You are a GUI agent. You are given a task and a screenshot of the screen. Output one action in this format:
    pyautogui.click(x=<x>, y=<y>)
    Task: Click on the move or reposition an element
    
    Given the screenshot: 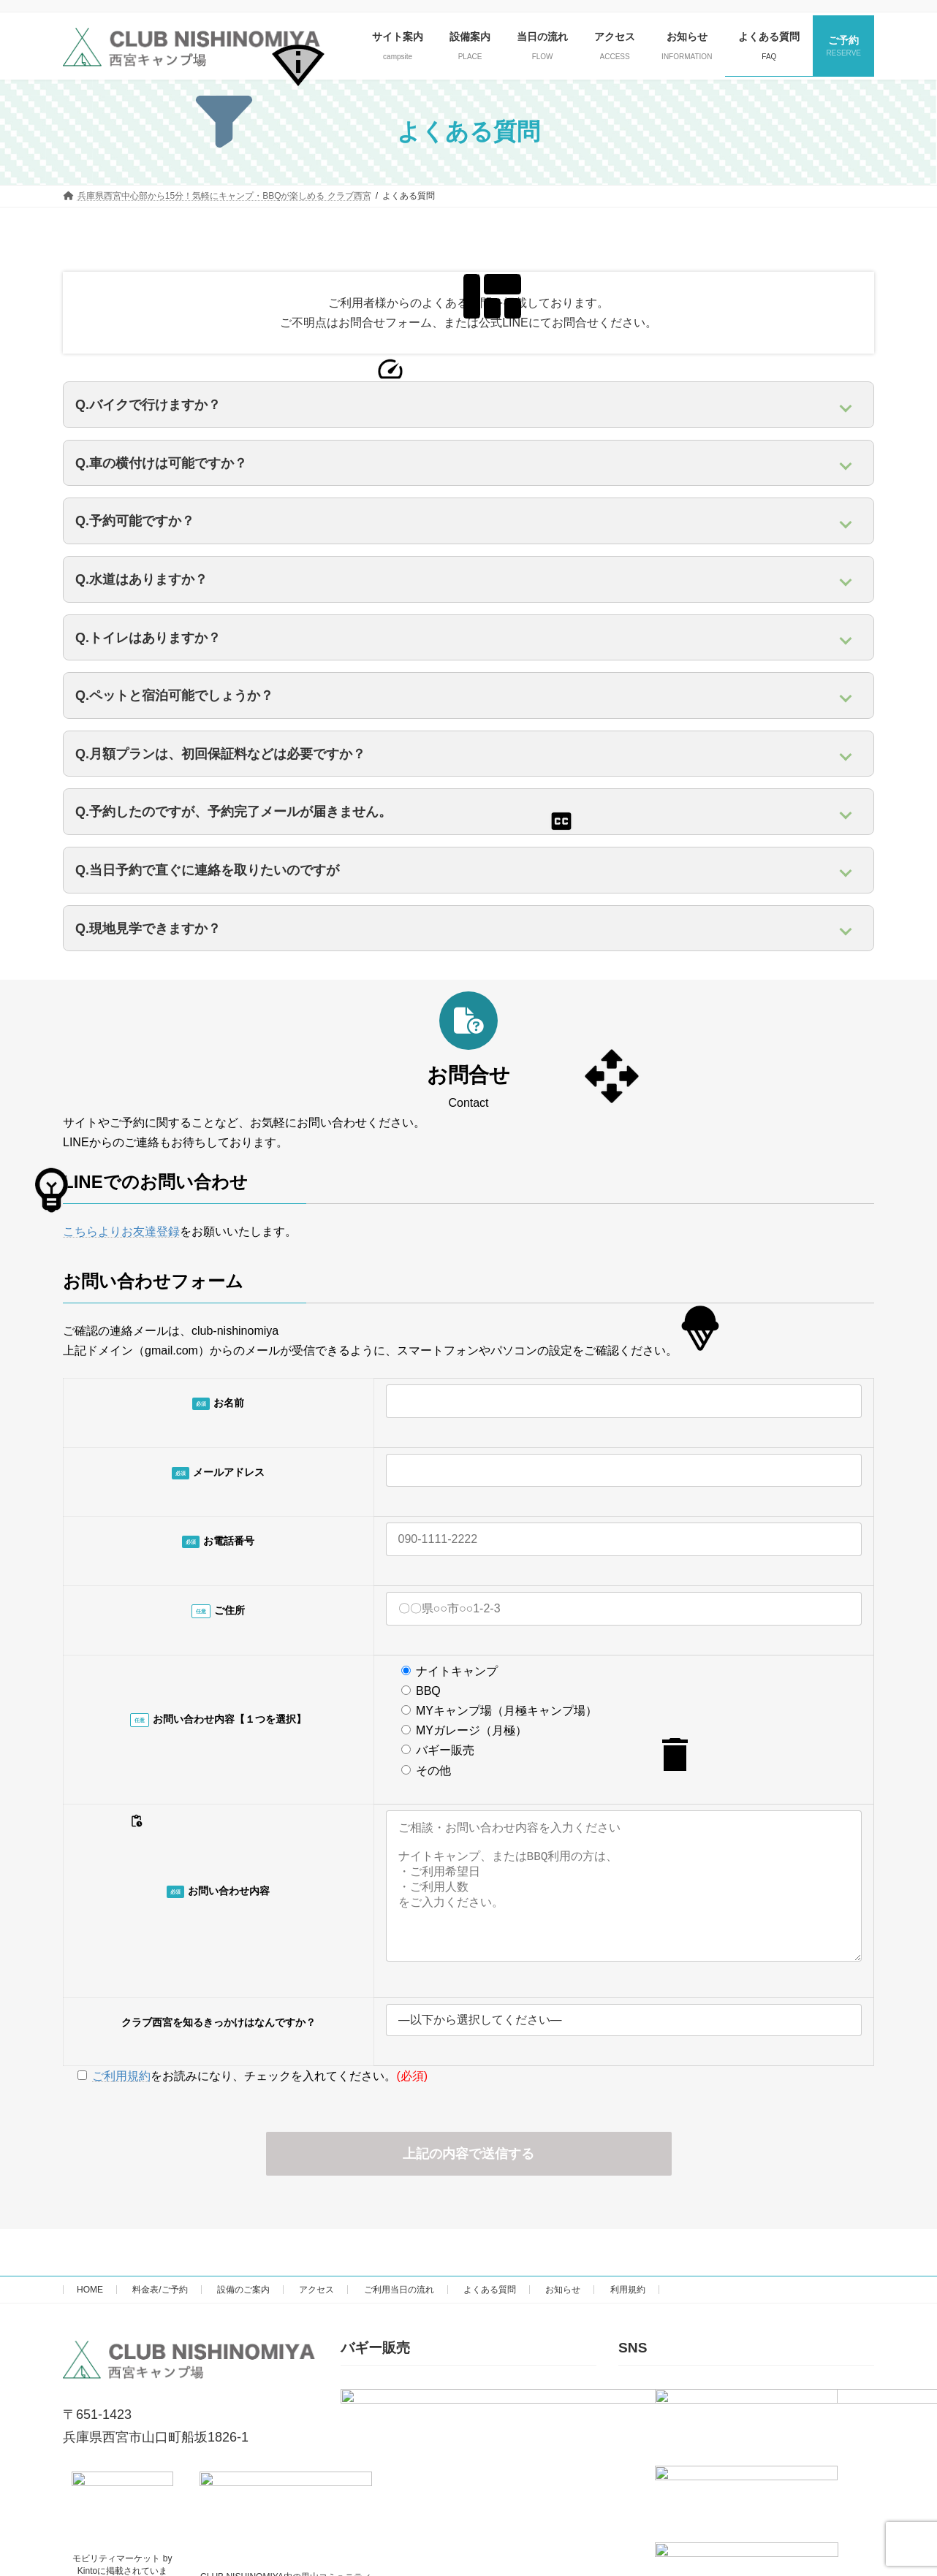 What is the action you would take?
    pyautogui.click(x=612, y=1076)
    